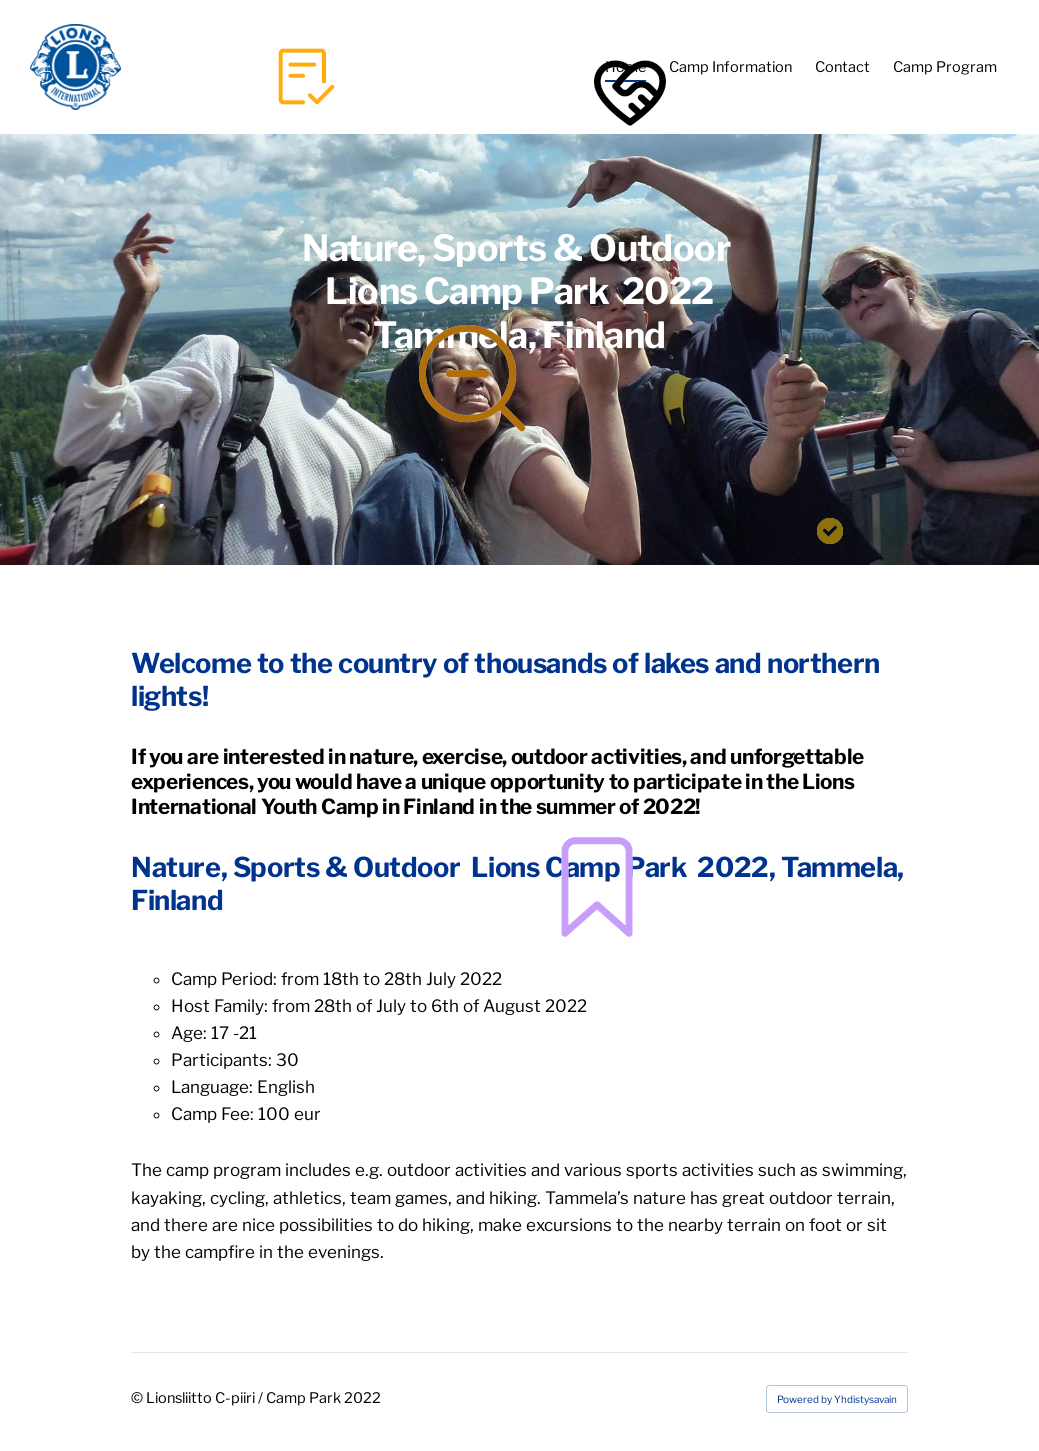  What do you see at coordinates (474, 380) in the screenshot?
I see `zoom out to see more content` at bounding box center [474, 380].